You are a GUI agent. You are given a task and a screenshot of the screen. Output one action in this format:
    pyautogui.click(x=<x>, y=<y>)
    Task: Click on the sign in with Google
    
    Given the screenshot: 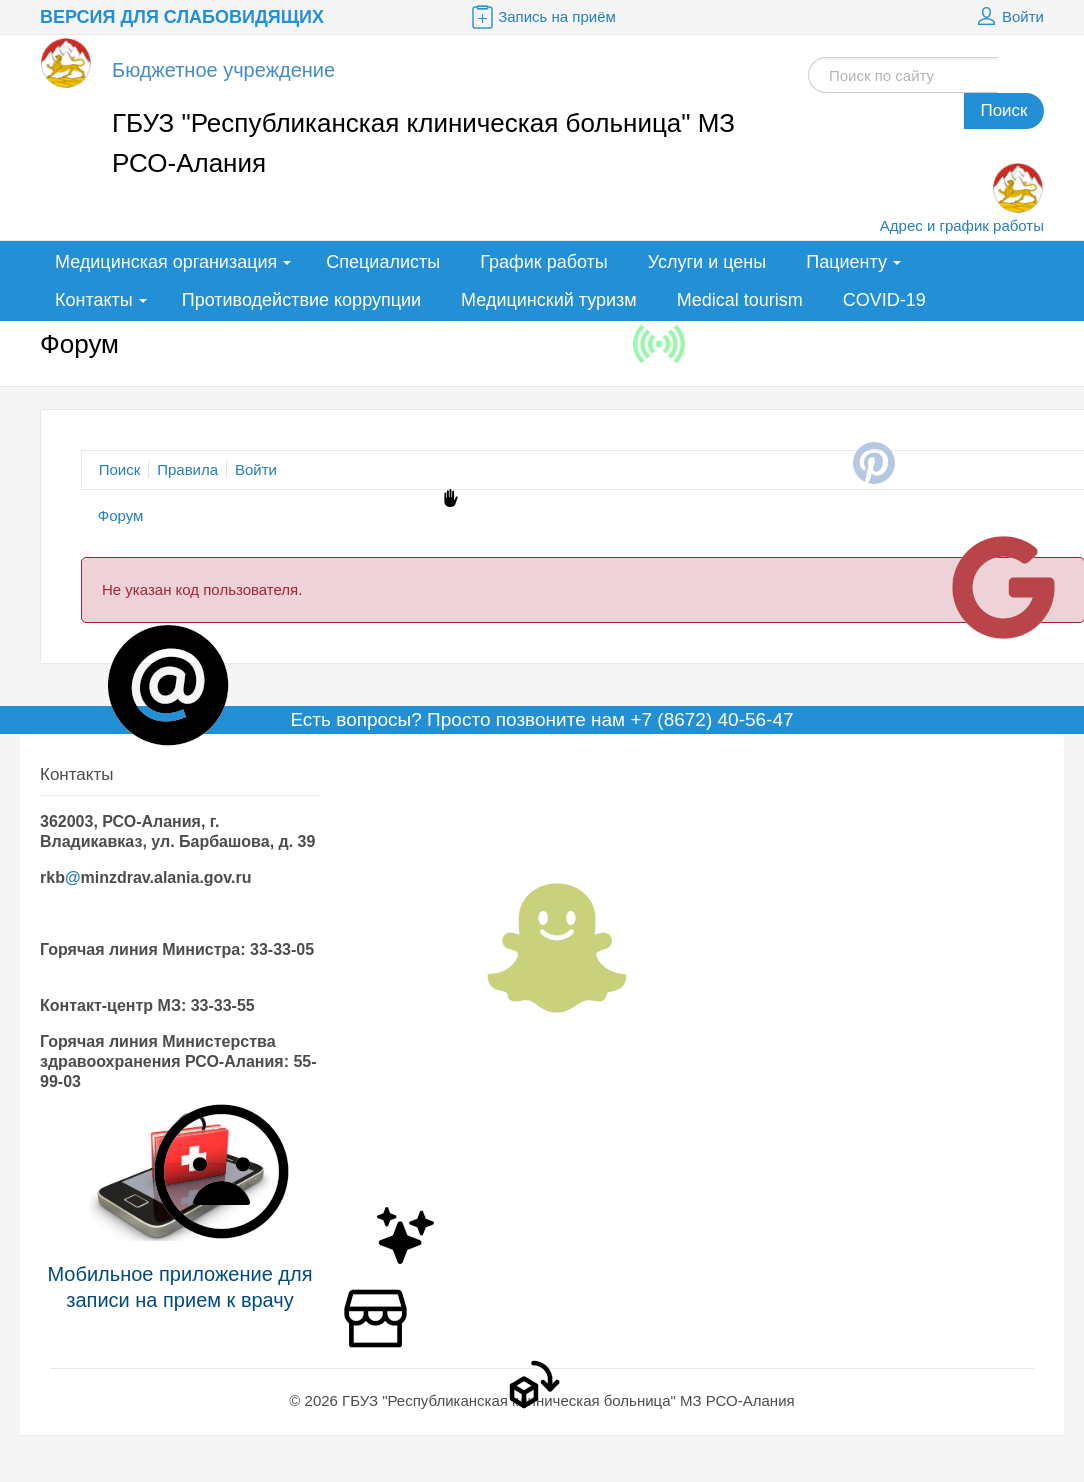 What is the action you would take?
    pyautogui.click(x=1003, y=587)
    